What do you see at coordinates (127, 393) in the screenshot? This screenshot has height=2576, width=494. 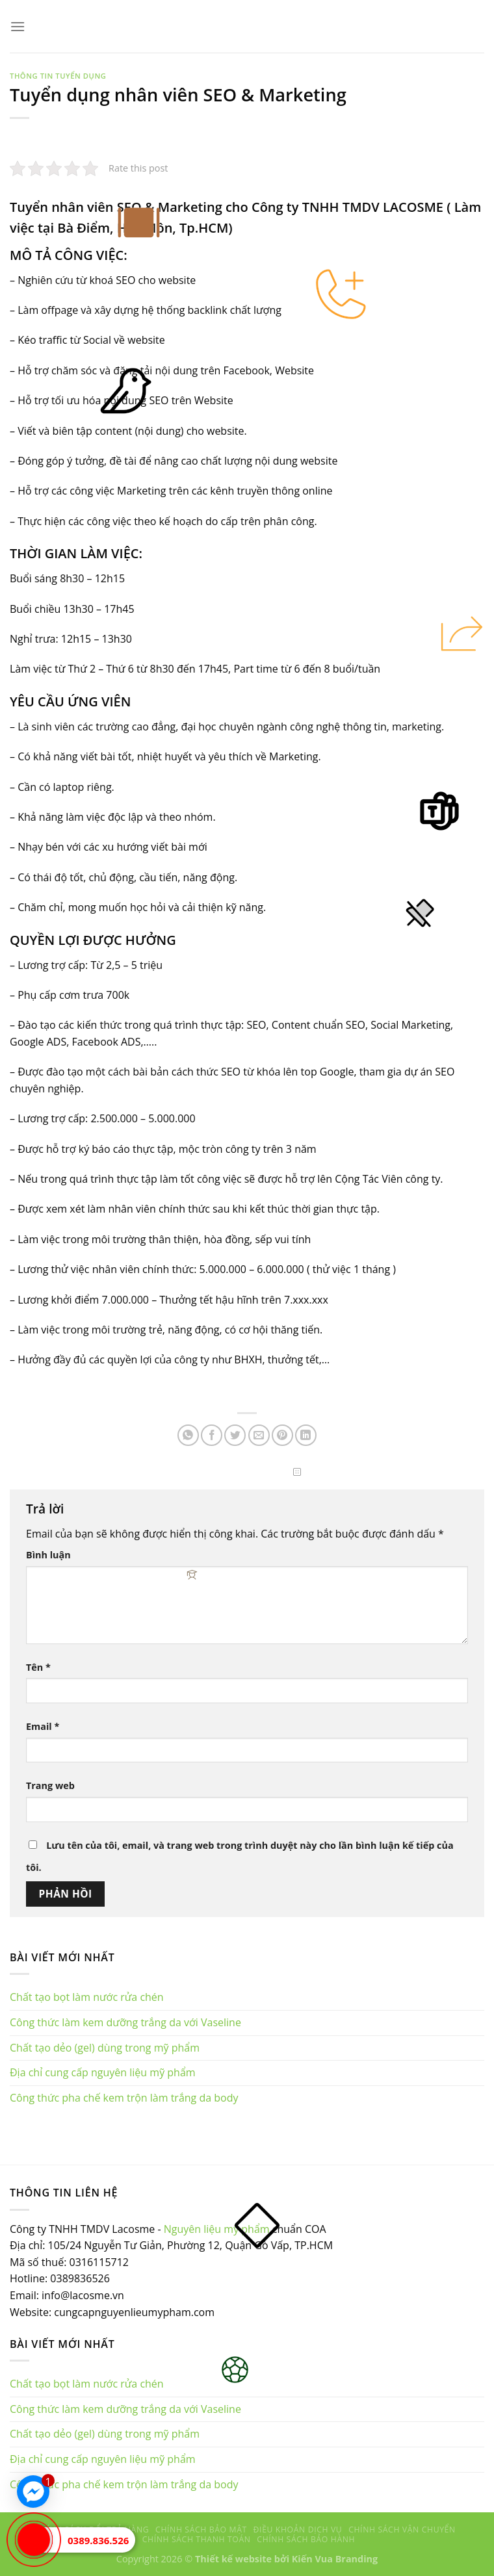 I see `access twitter or social media sharing` at bounding box center [127, 393].